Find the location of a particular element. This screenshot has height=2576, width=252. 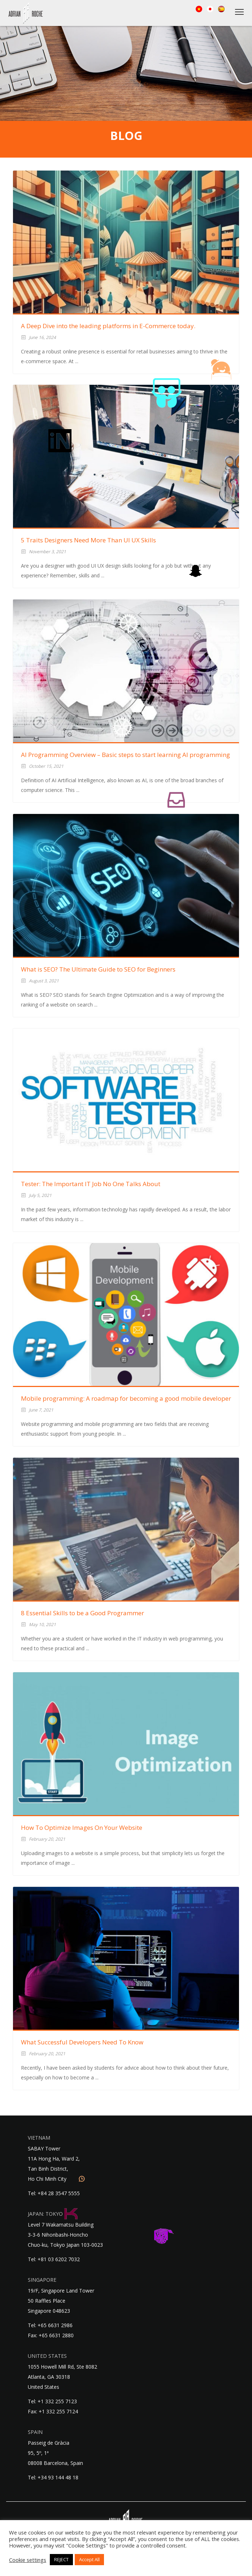

open the Tapas app is located at coordinates (221, 369).